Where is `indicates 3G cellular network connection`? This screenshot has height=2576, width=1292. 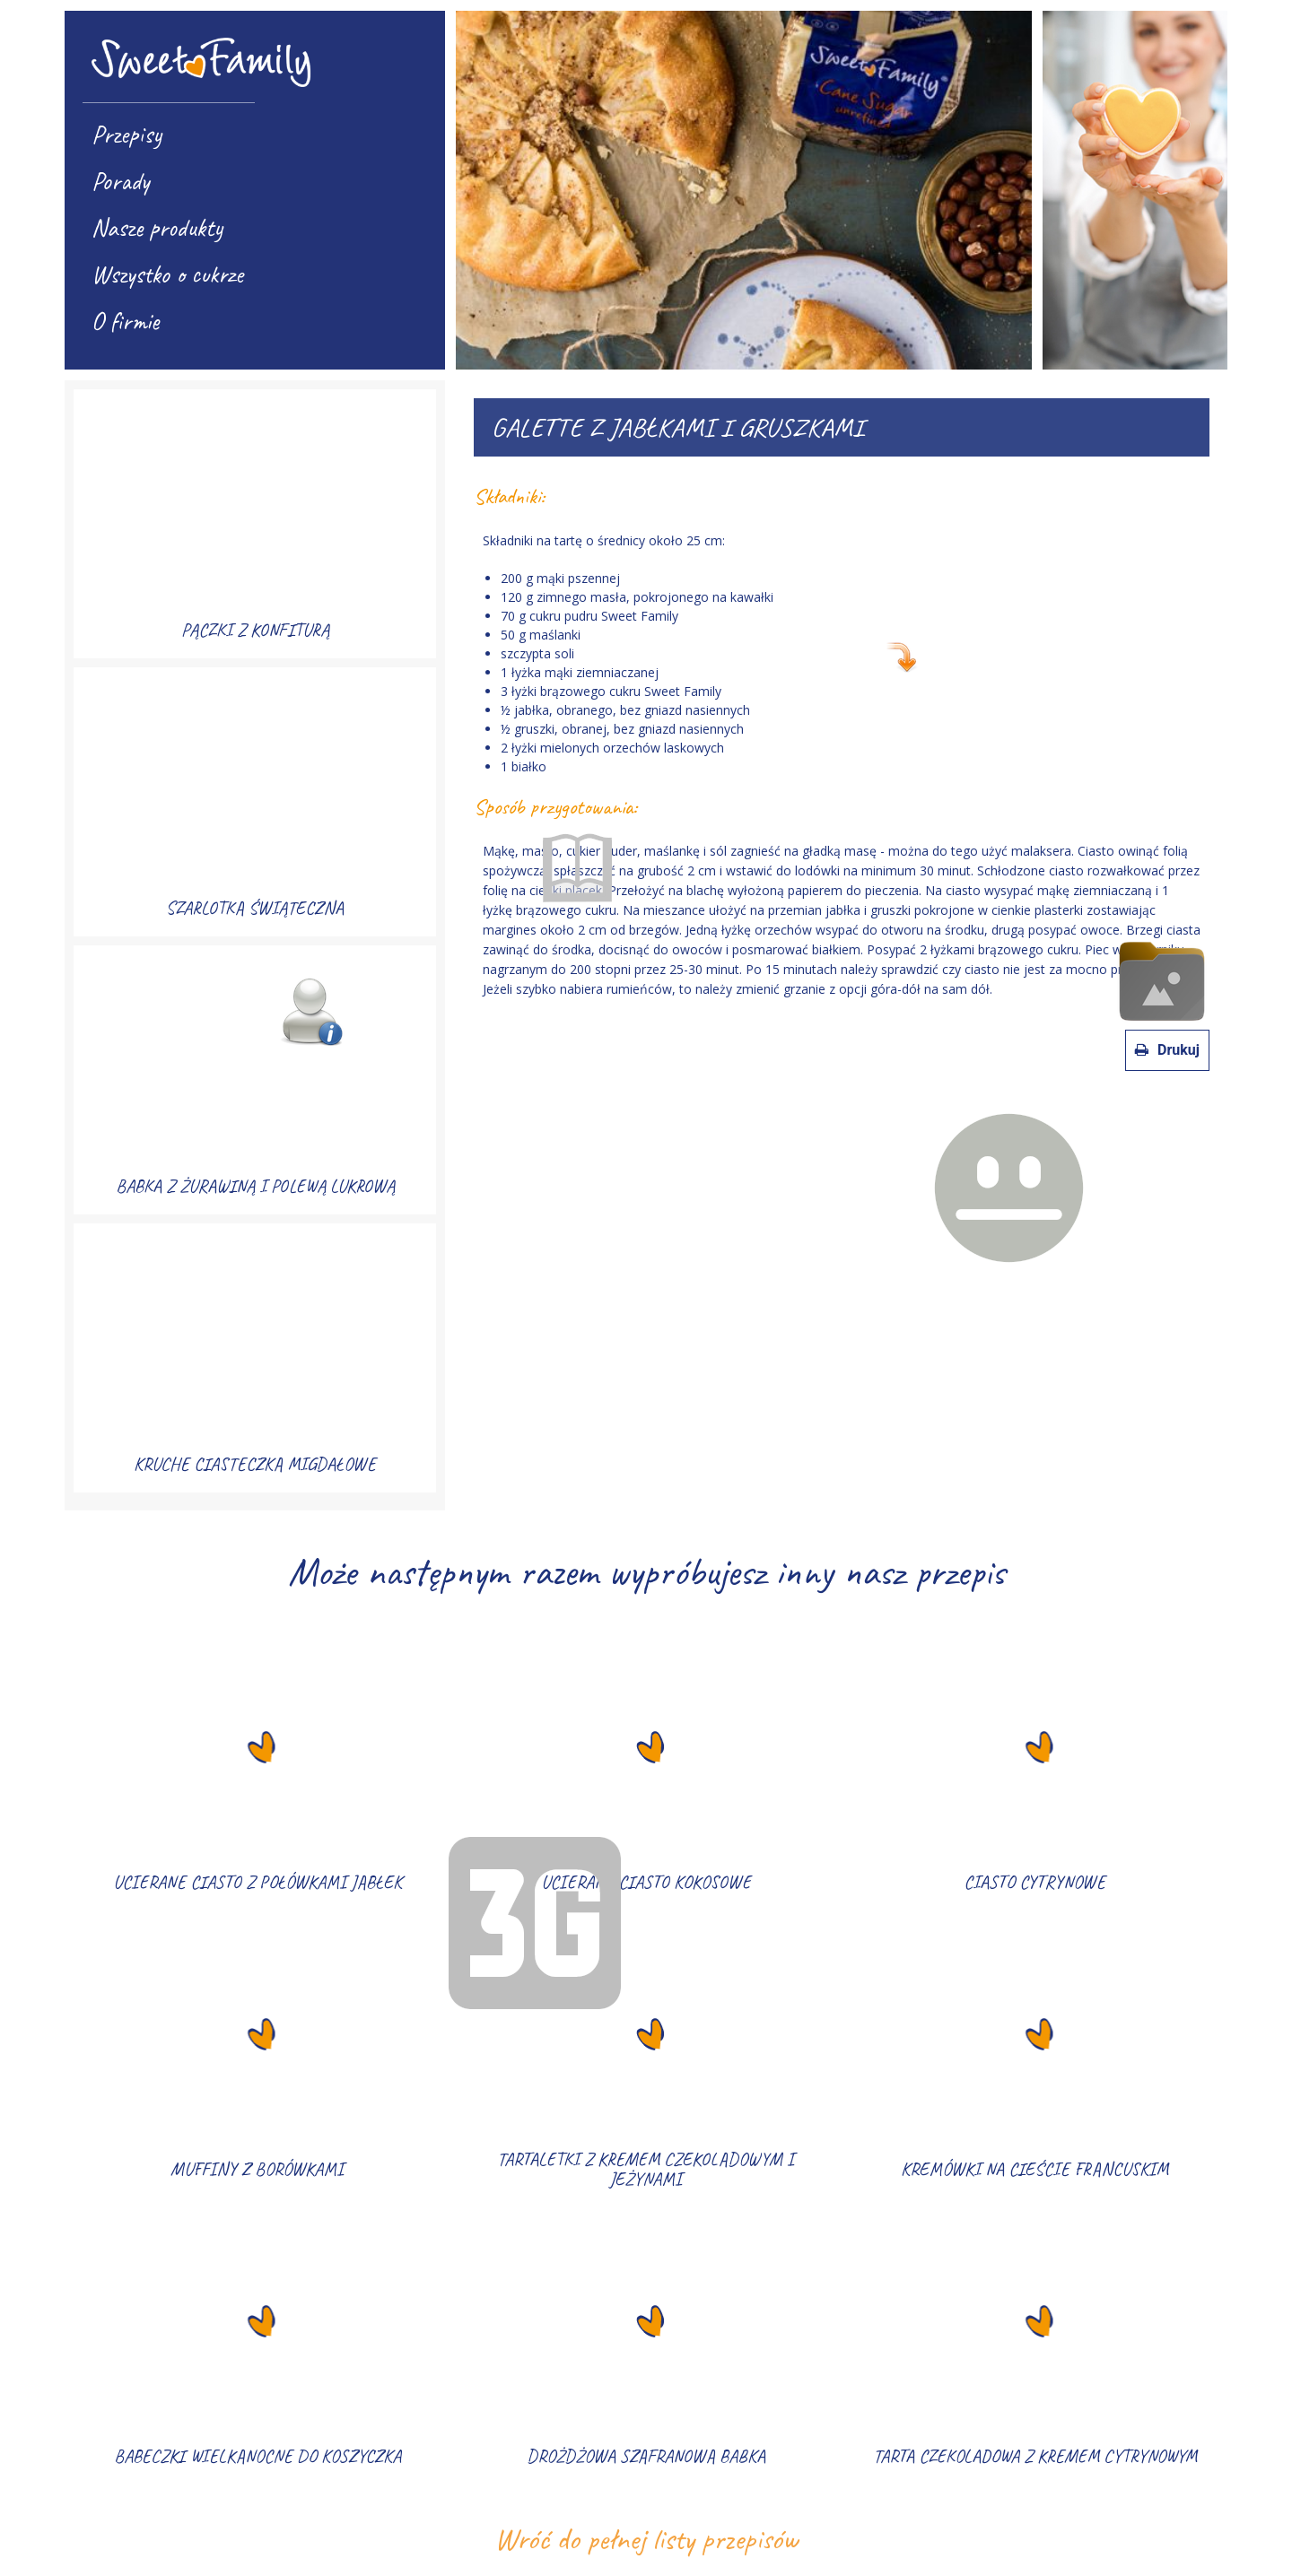 indicates 3G cellular network connection is located at coordinates (535, 1923).